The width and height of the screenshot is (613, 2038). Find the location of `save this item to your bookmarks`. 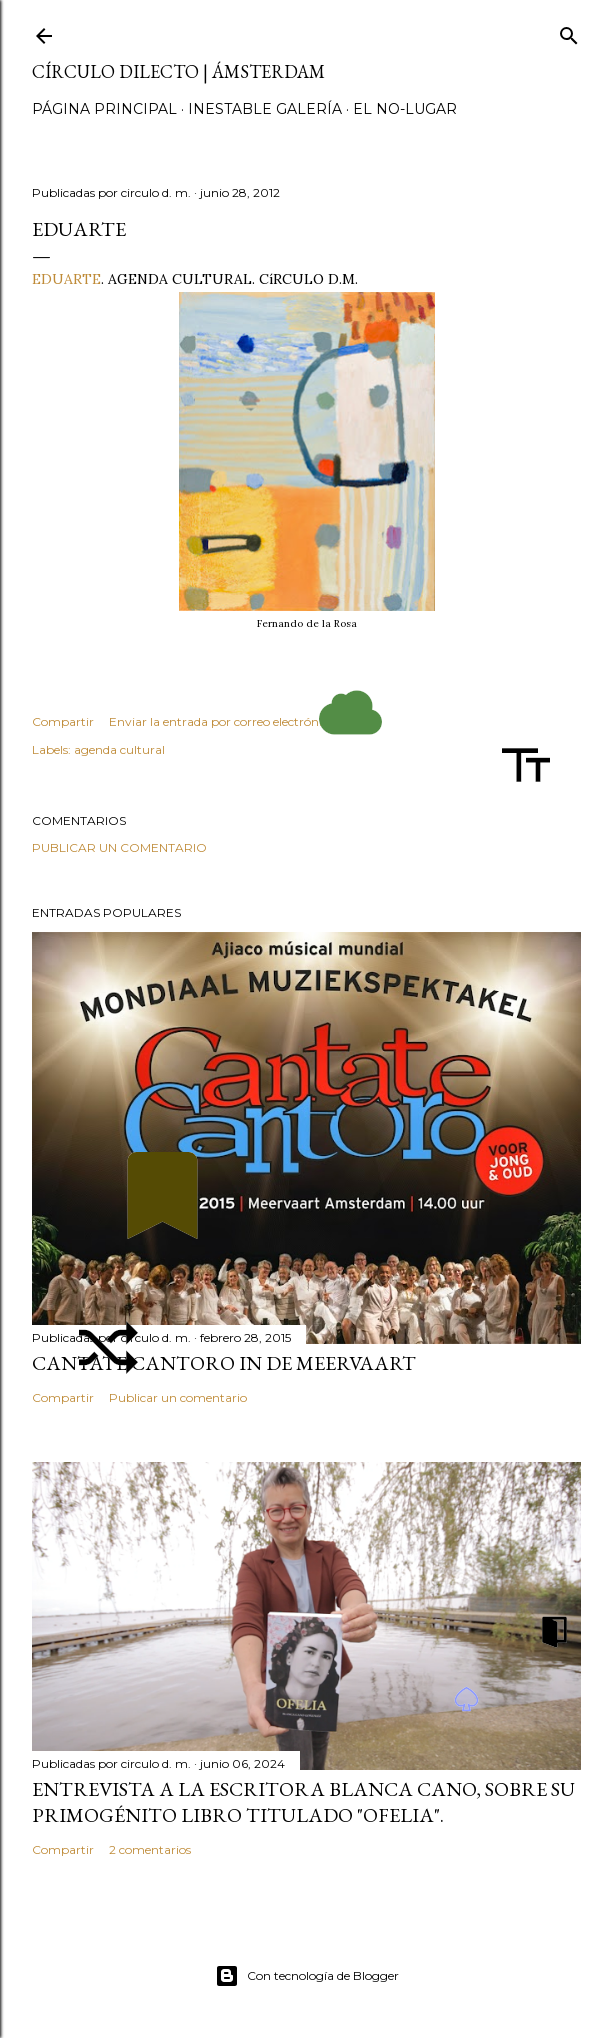

save this item to your bookmarks is located at coordinates (162, 1195).